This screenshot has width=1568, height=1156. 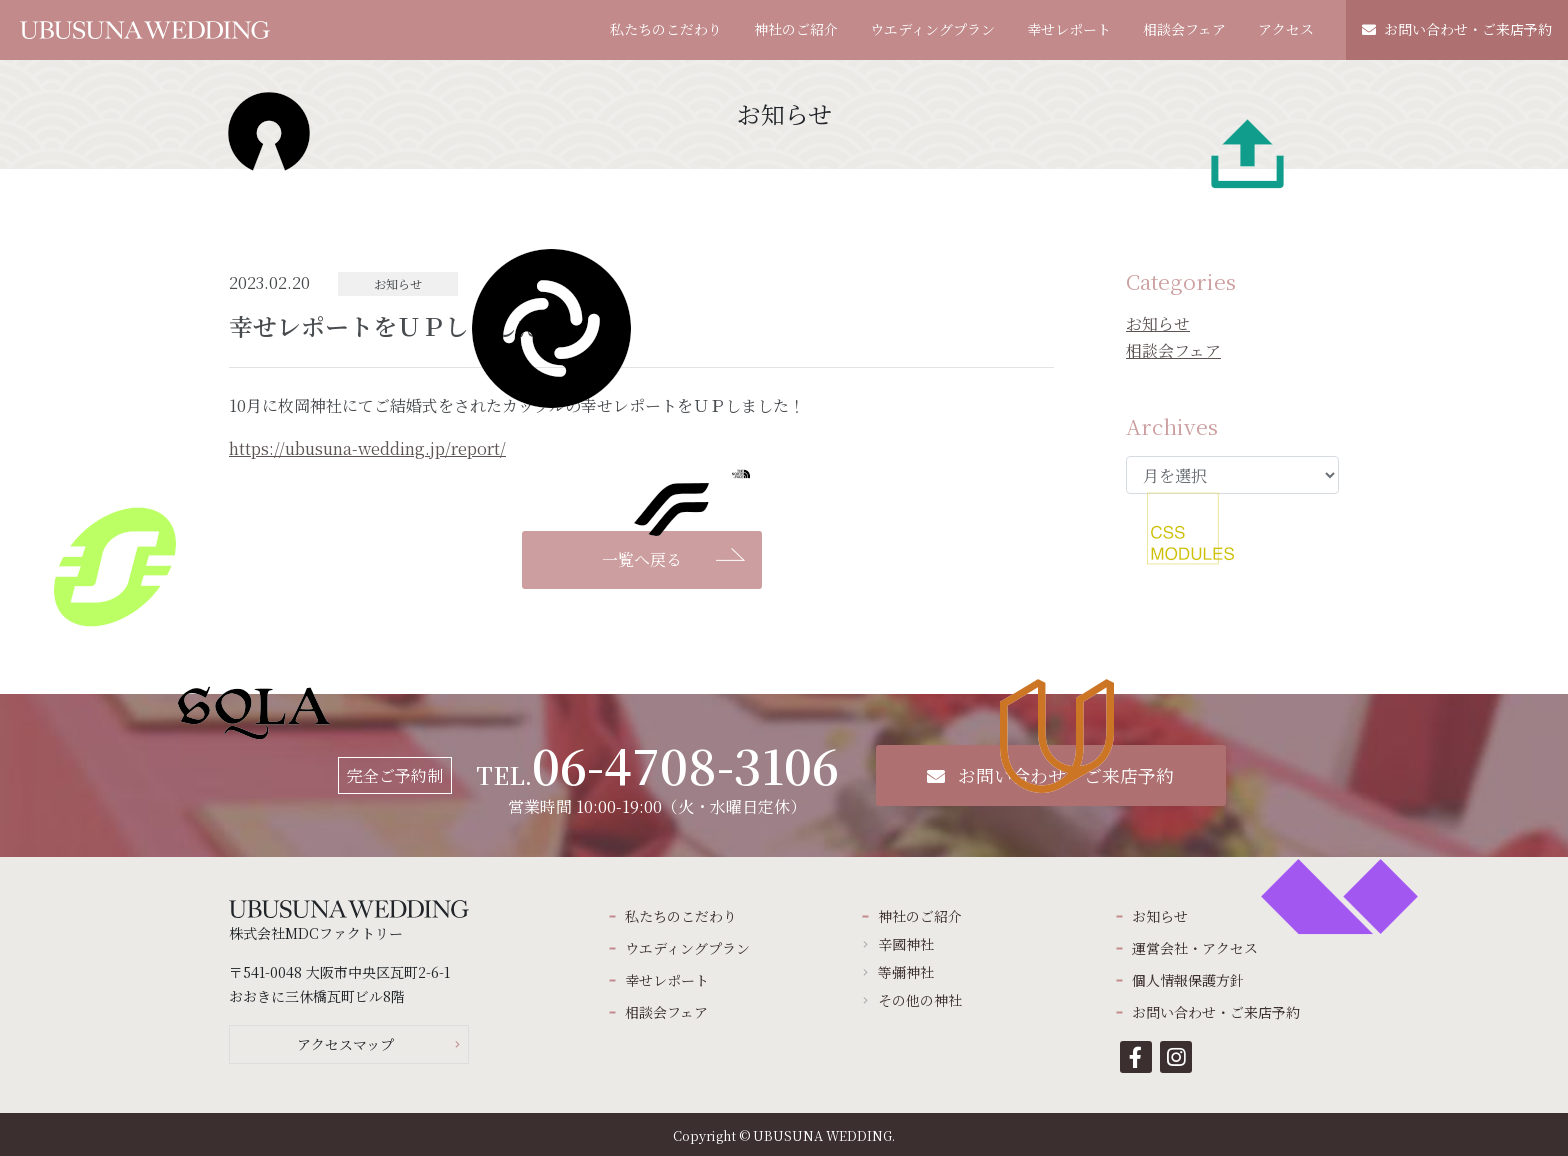 I want to click on sqlalchemy database toolkit logo, so click(x=254, y=713).